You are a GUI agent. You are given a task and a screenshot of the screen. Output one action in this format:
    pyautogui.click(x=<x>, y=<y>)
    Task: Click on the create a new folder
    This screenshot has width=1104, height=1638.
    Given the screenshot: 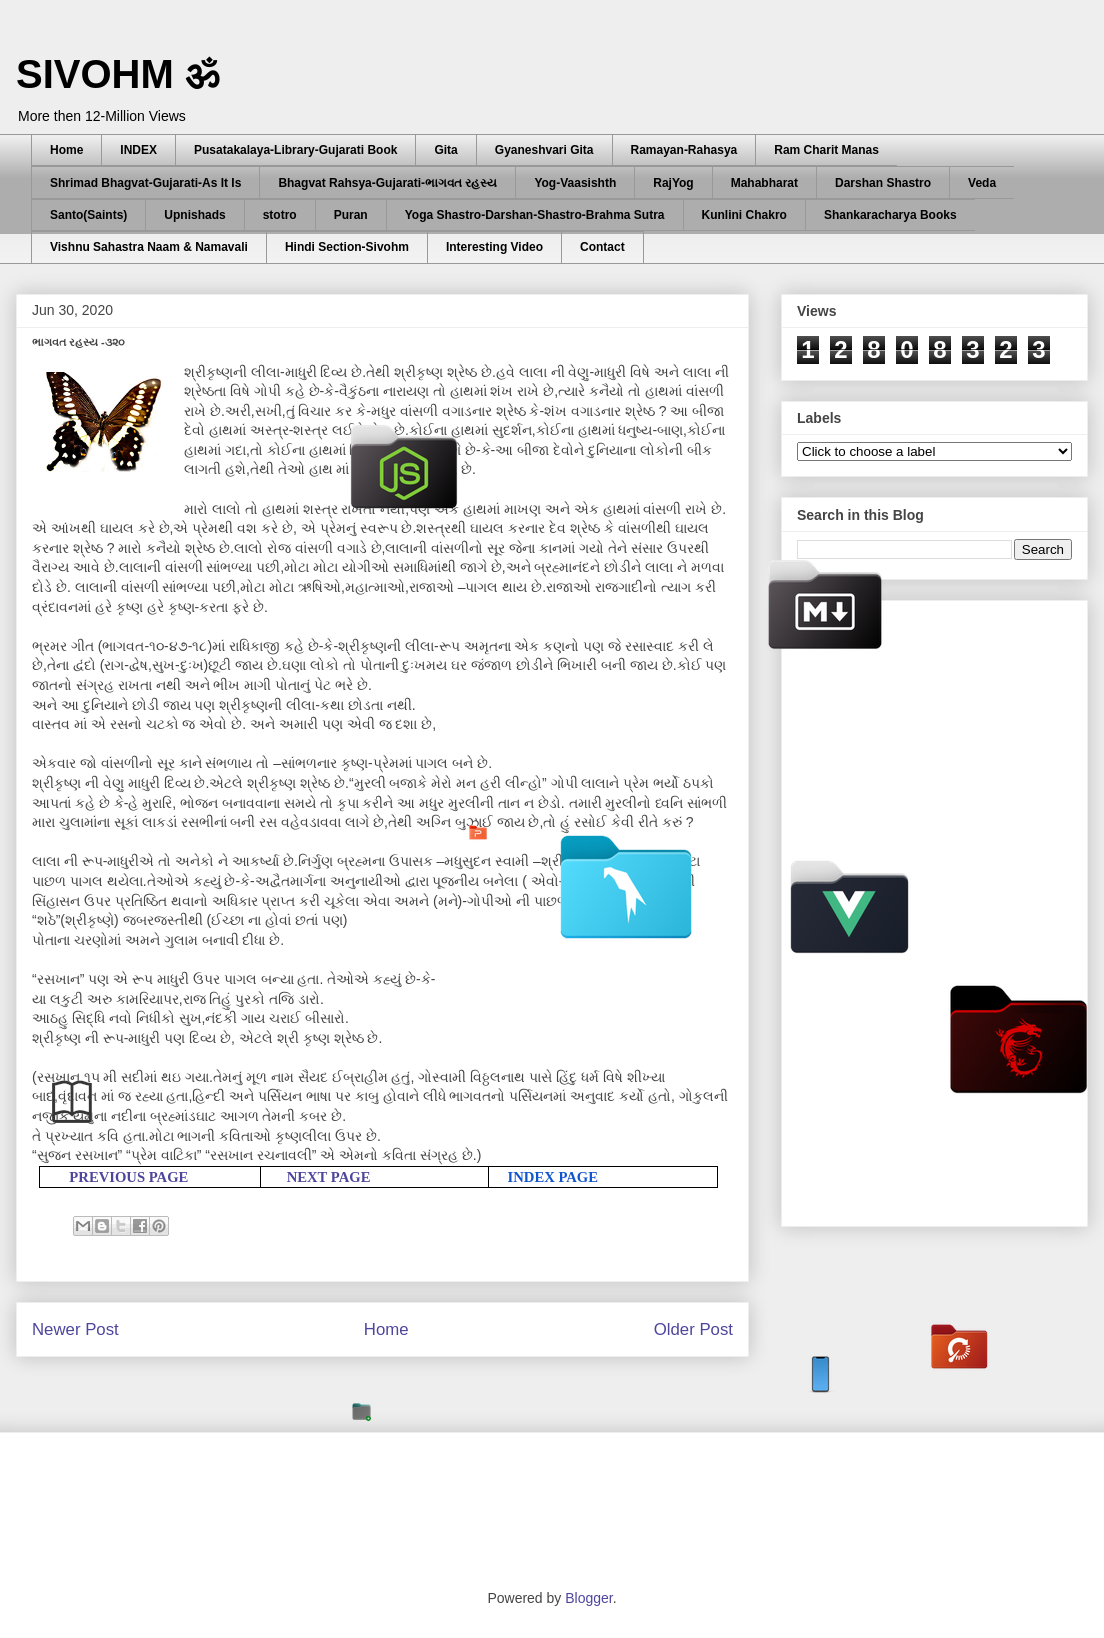 What is the action you would take?
    pyautogui.click(x=361, y=1411)
    